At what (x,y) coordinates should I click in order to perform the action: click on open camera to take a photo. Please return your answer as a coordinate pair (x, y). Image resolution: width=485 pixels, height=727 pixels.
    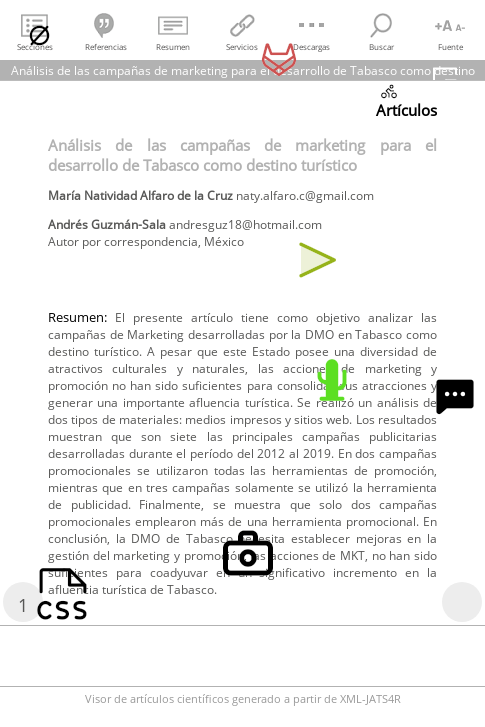
    Looking at the image, I should click on (248, 553).